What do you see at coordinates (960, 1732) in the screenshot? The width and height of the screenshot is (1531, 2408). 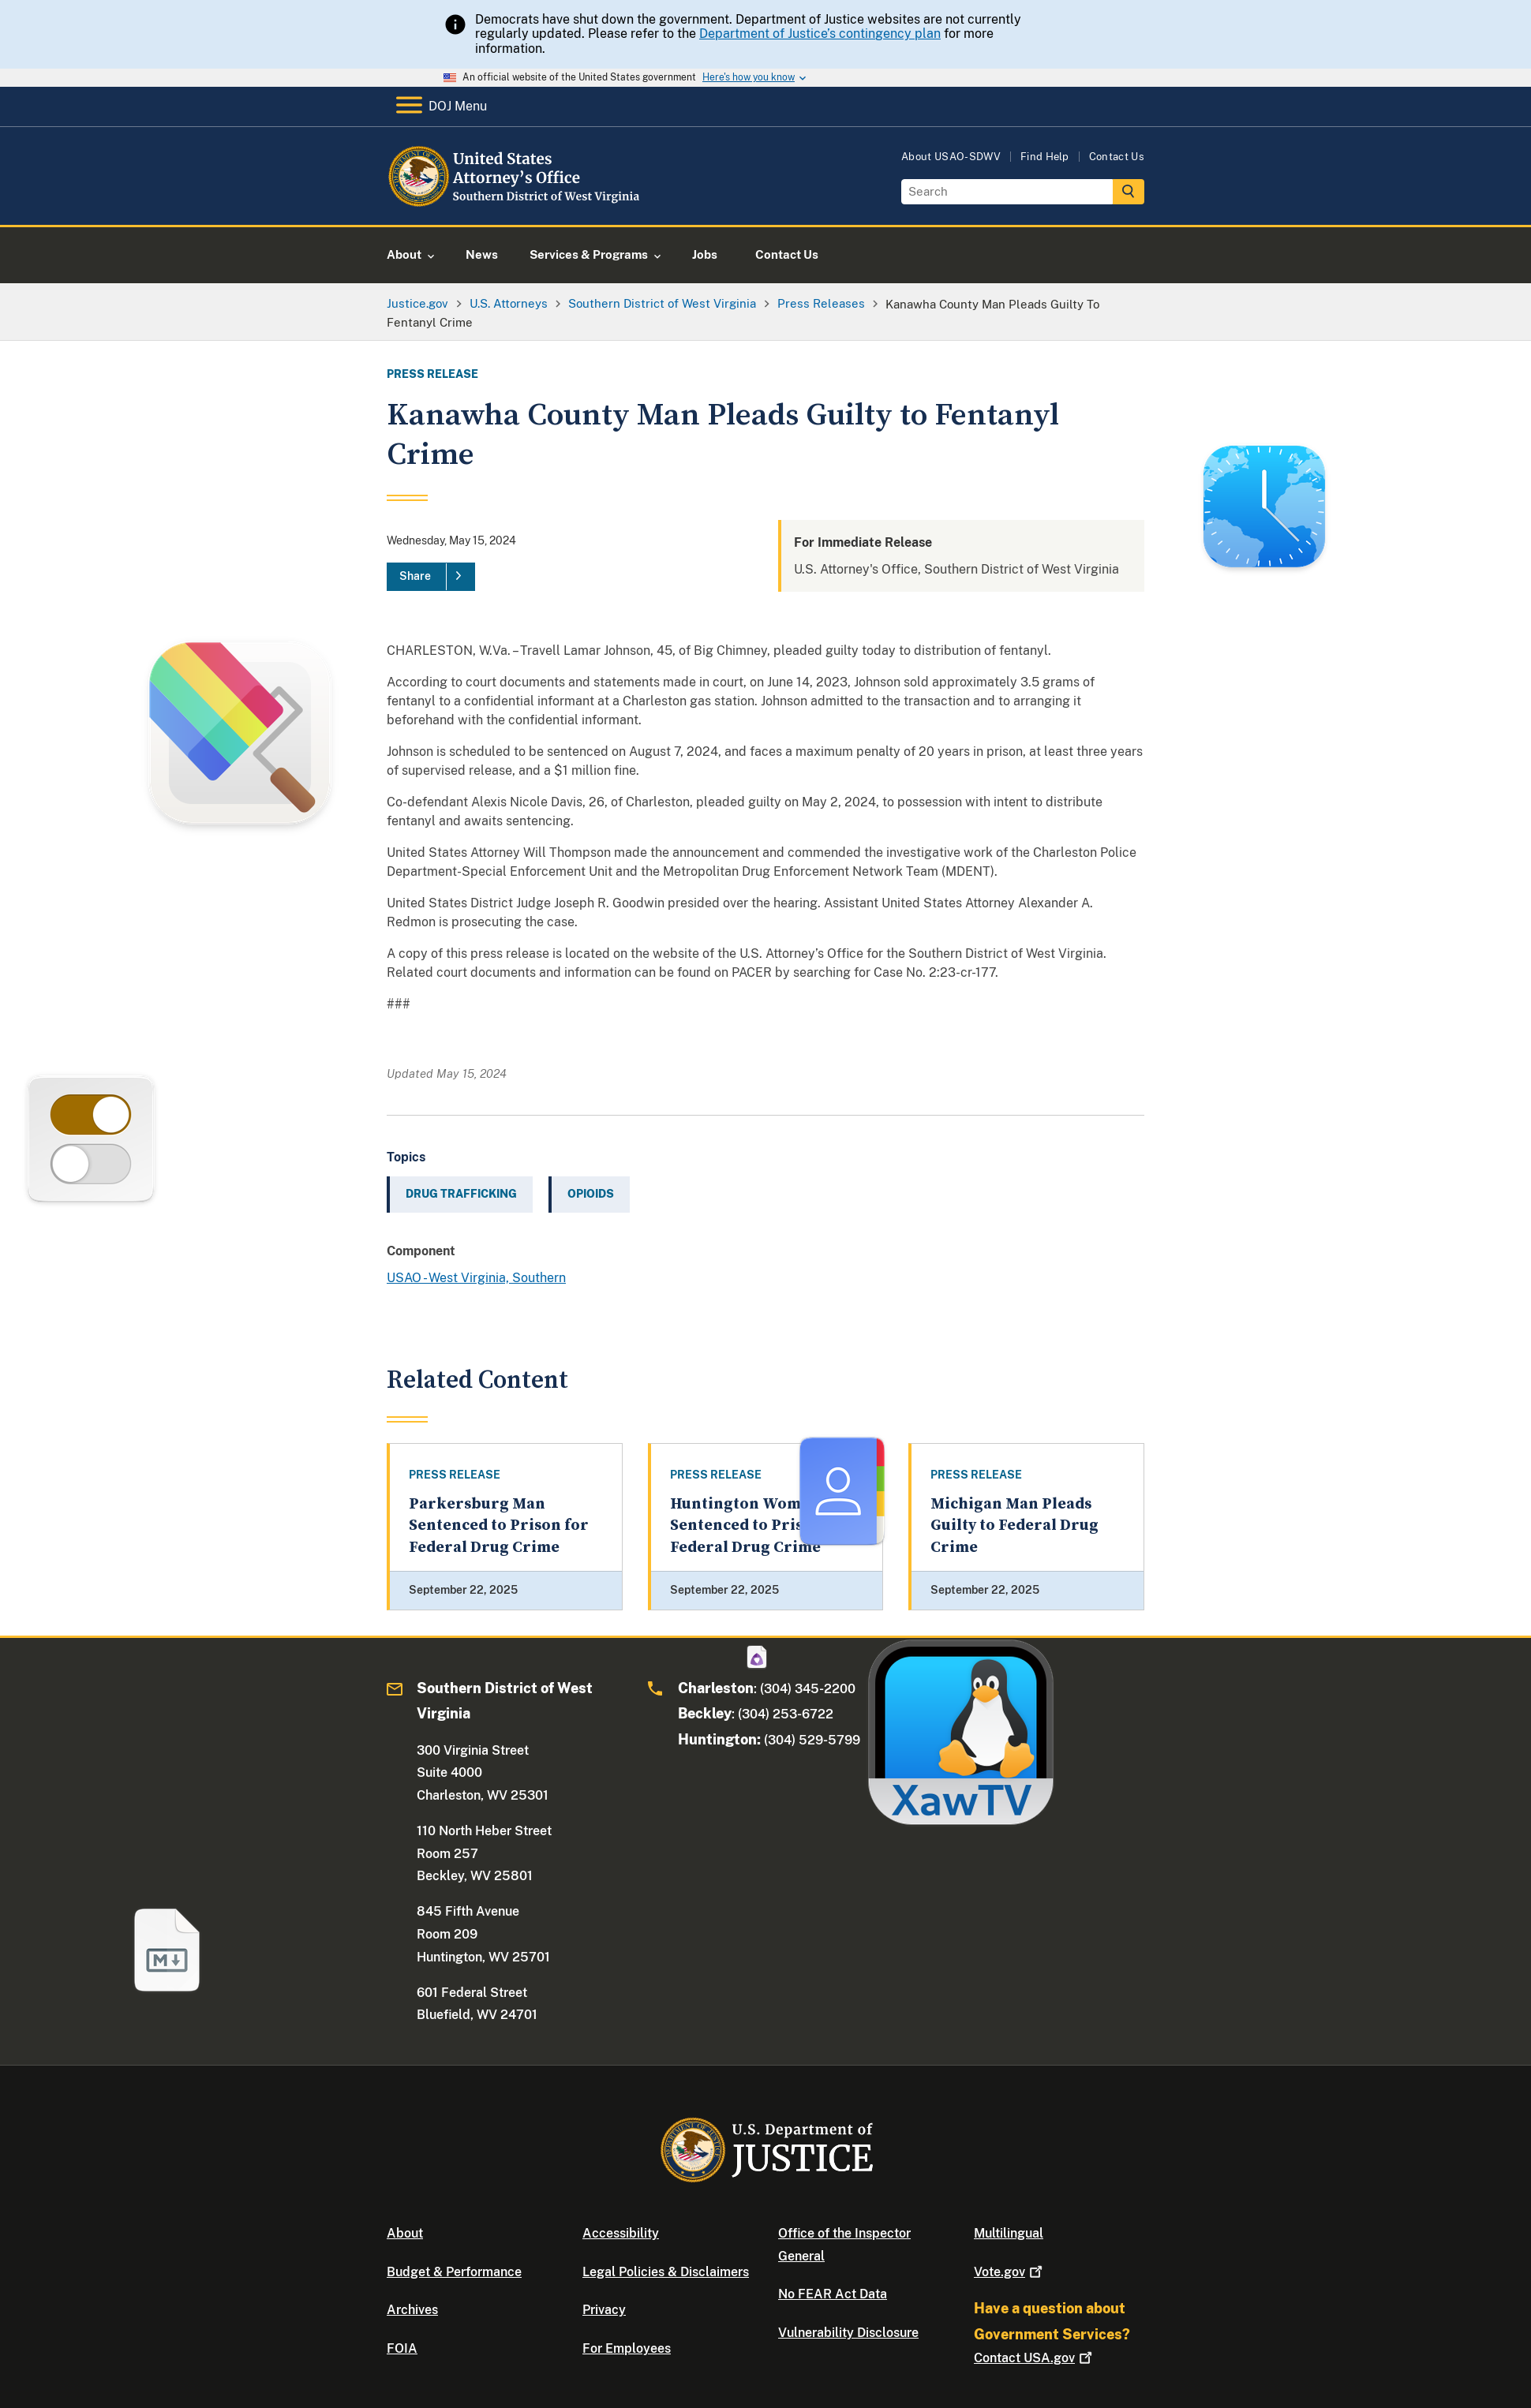 I see `launch xawtv television viewer application` at bounding box center [960, 1732].